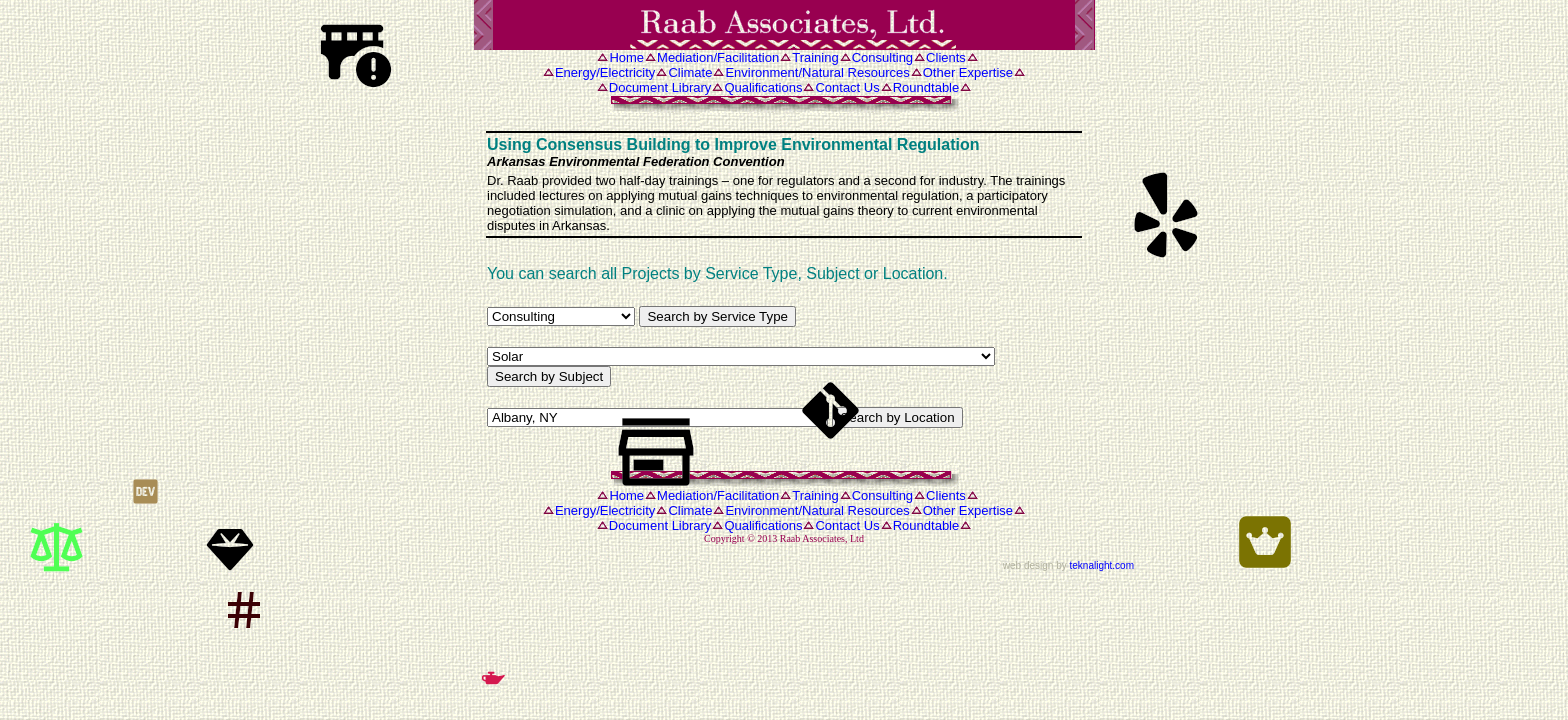  Describe the element at coordinates (1166, 215) in the screenshot. I see `open the yelp app` at that location.